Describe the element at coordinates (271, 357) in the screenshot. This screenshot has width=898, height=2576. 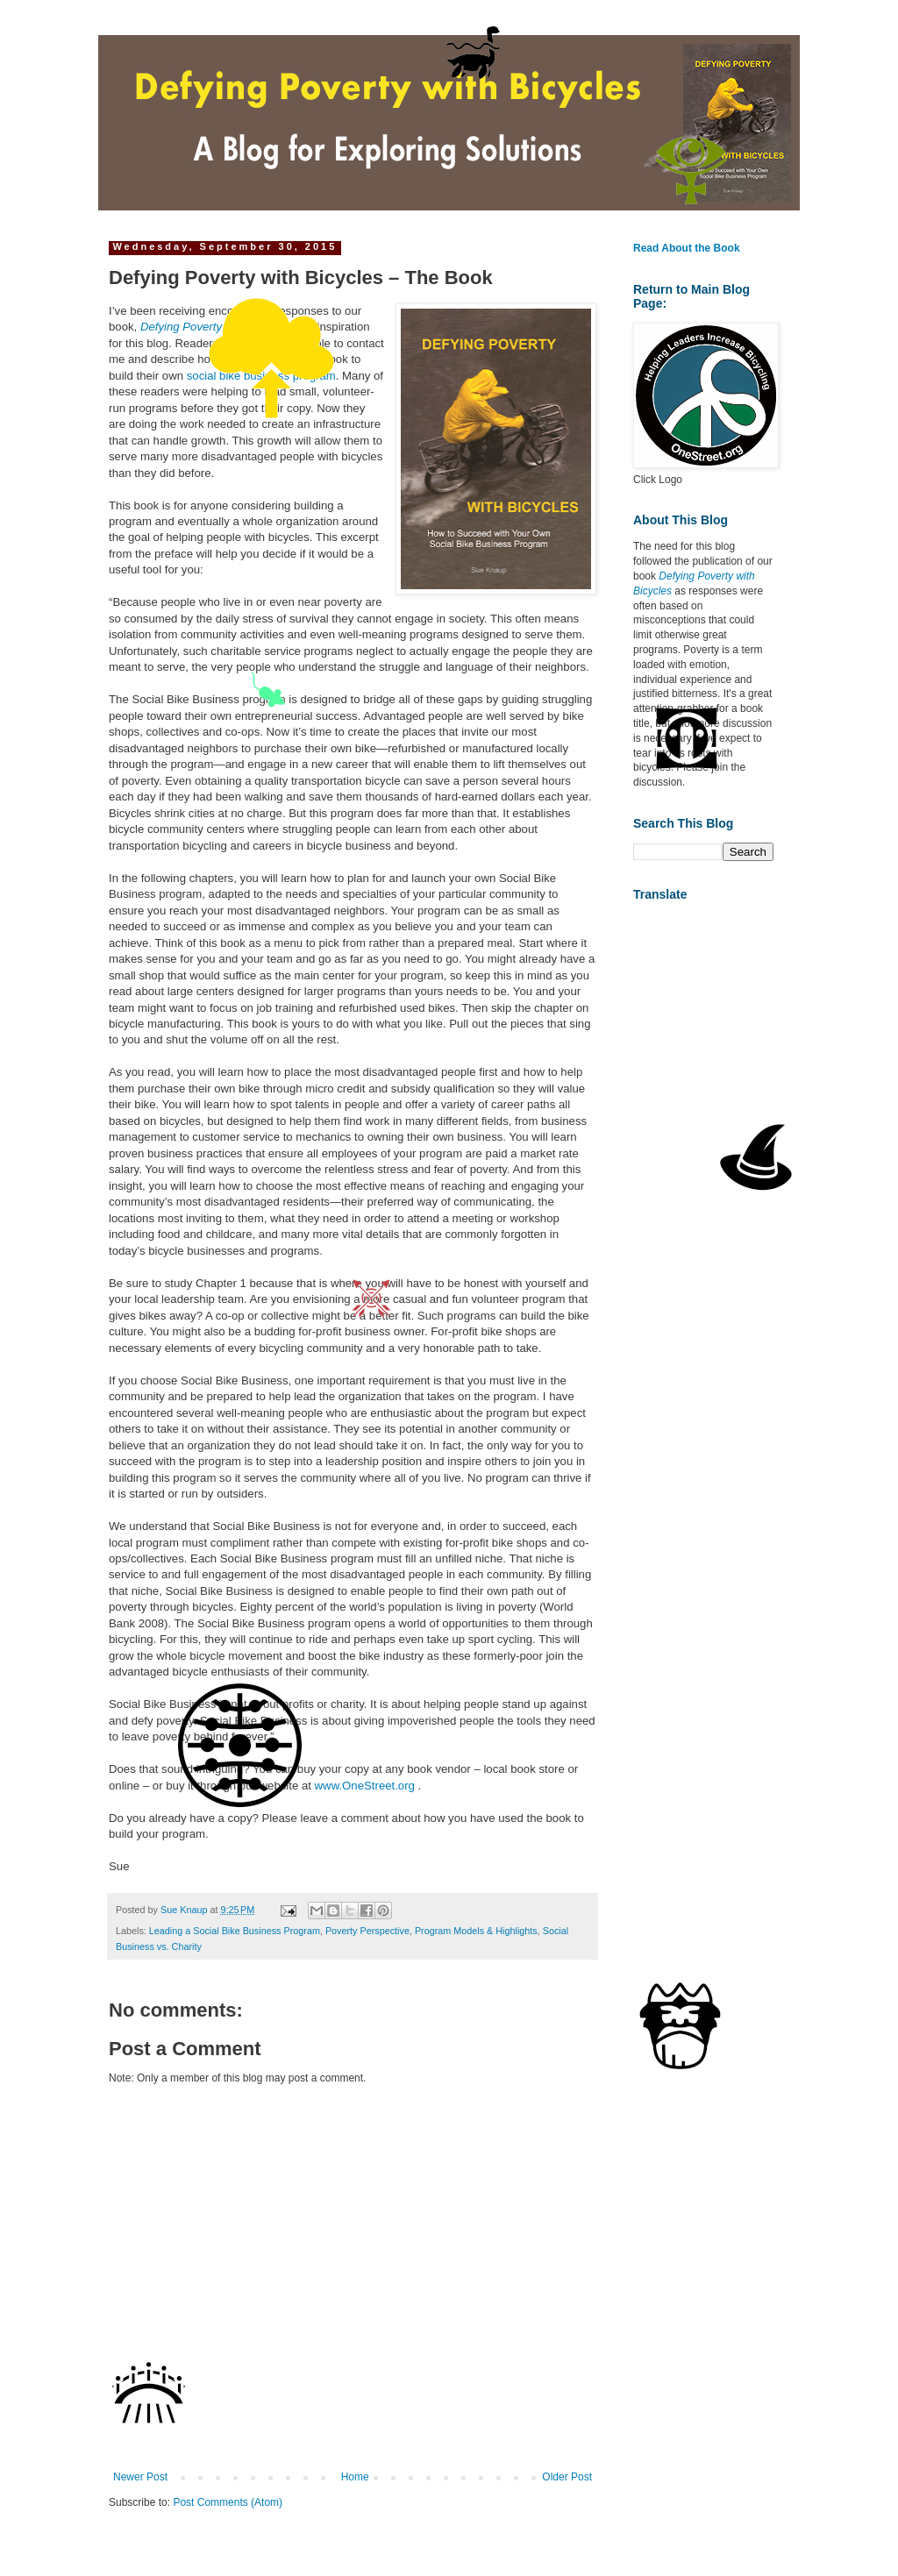
I see `upload file to cloud storage` at that location.